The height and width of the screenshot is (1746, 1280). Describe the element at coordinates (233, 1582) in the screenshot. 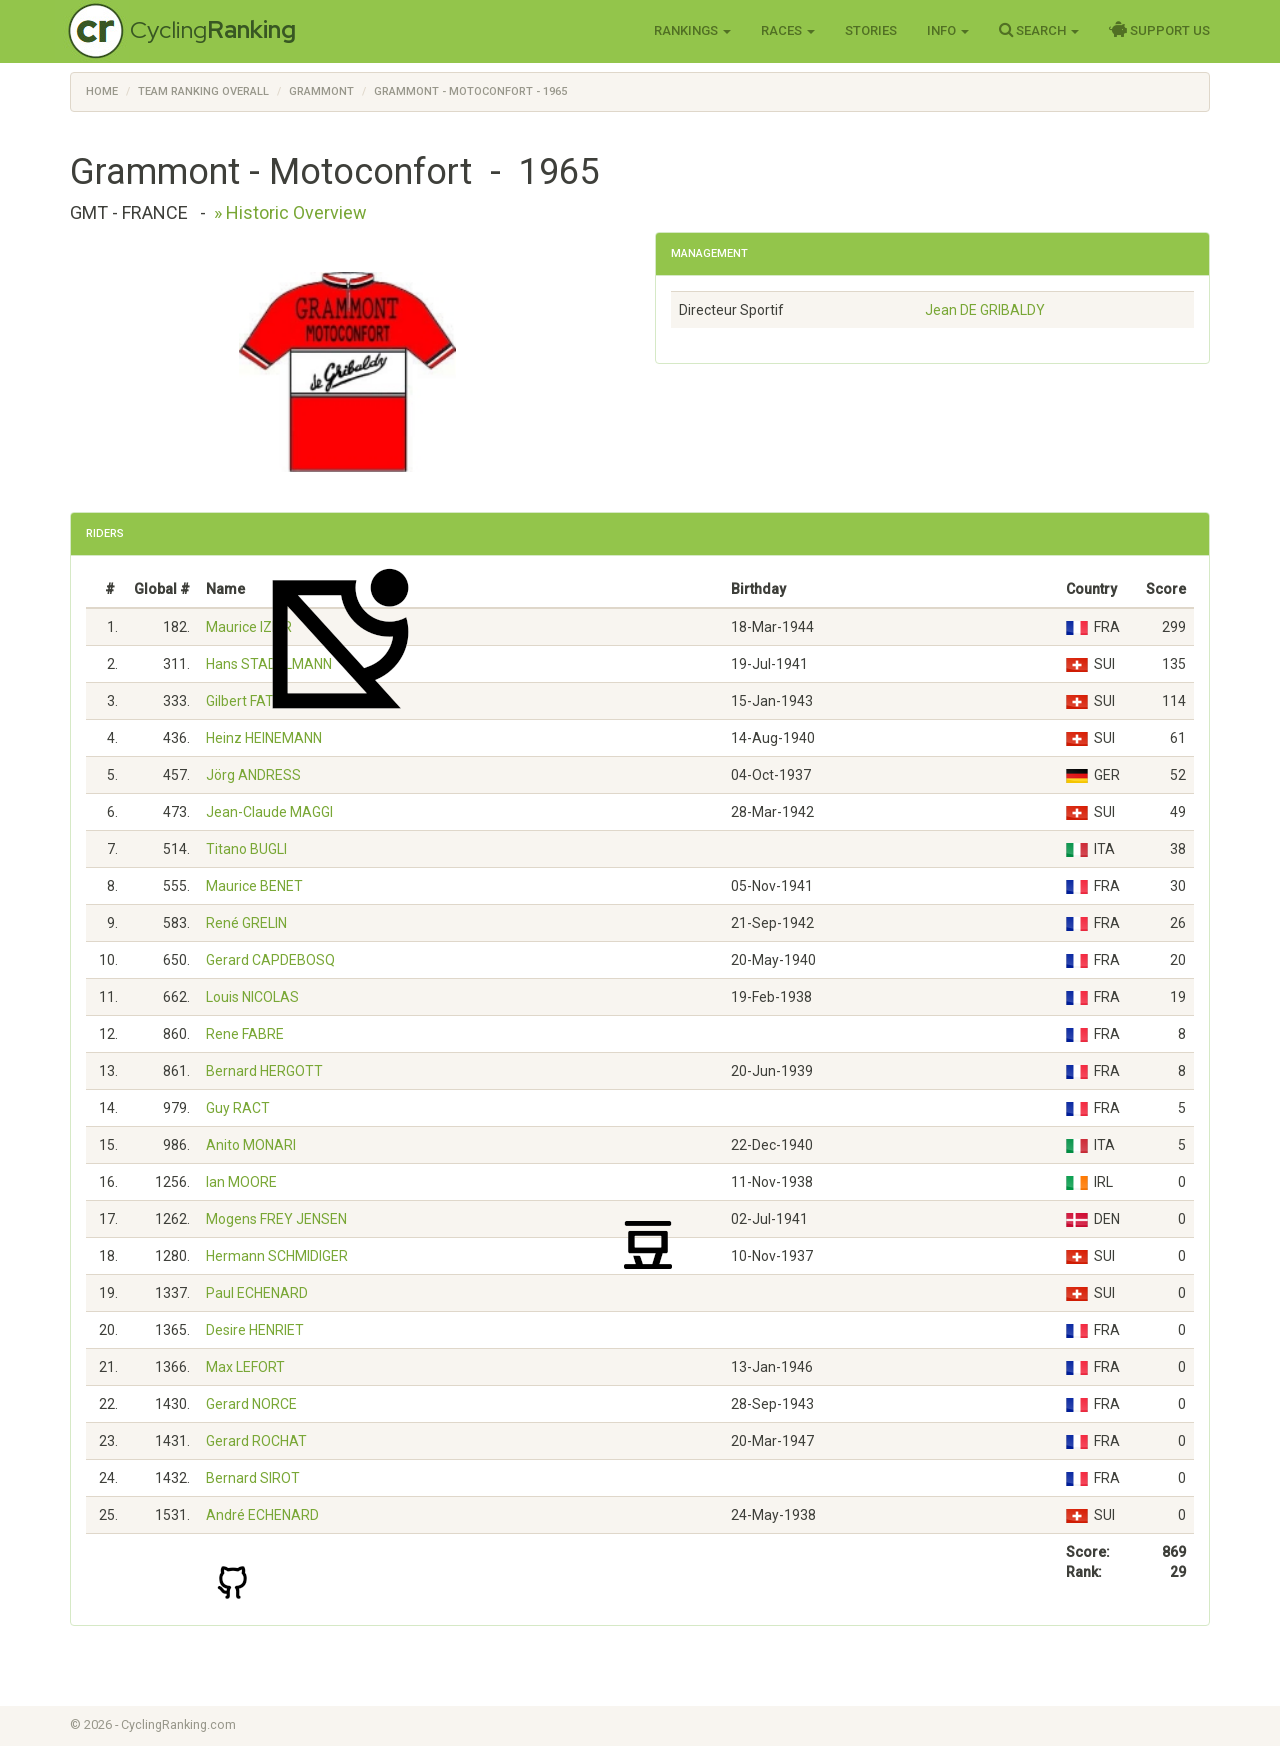

I see `view GitHub profile or repository` at that location.